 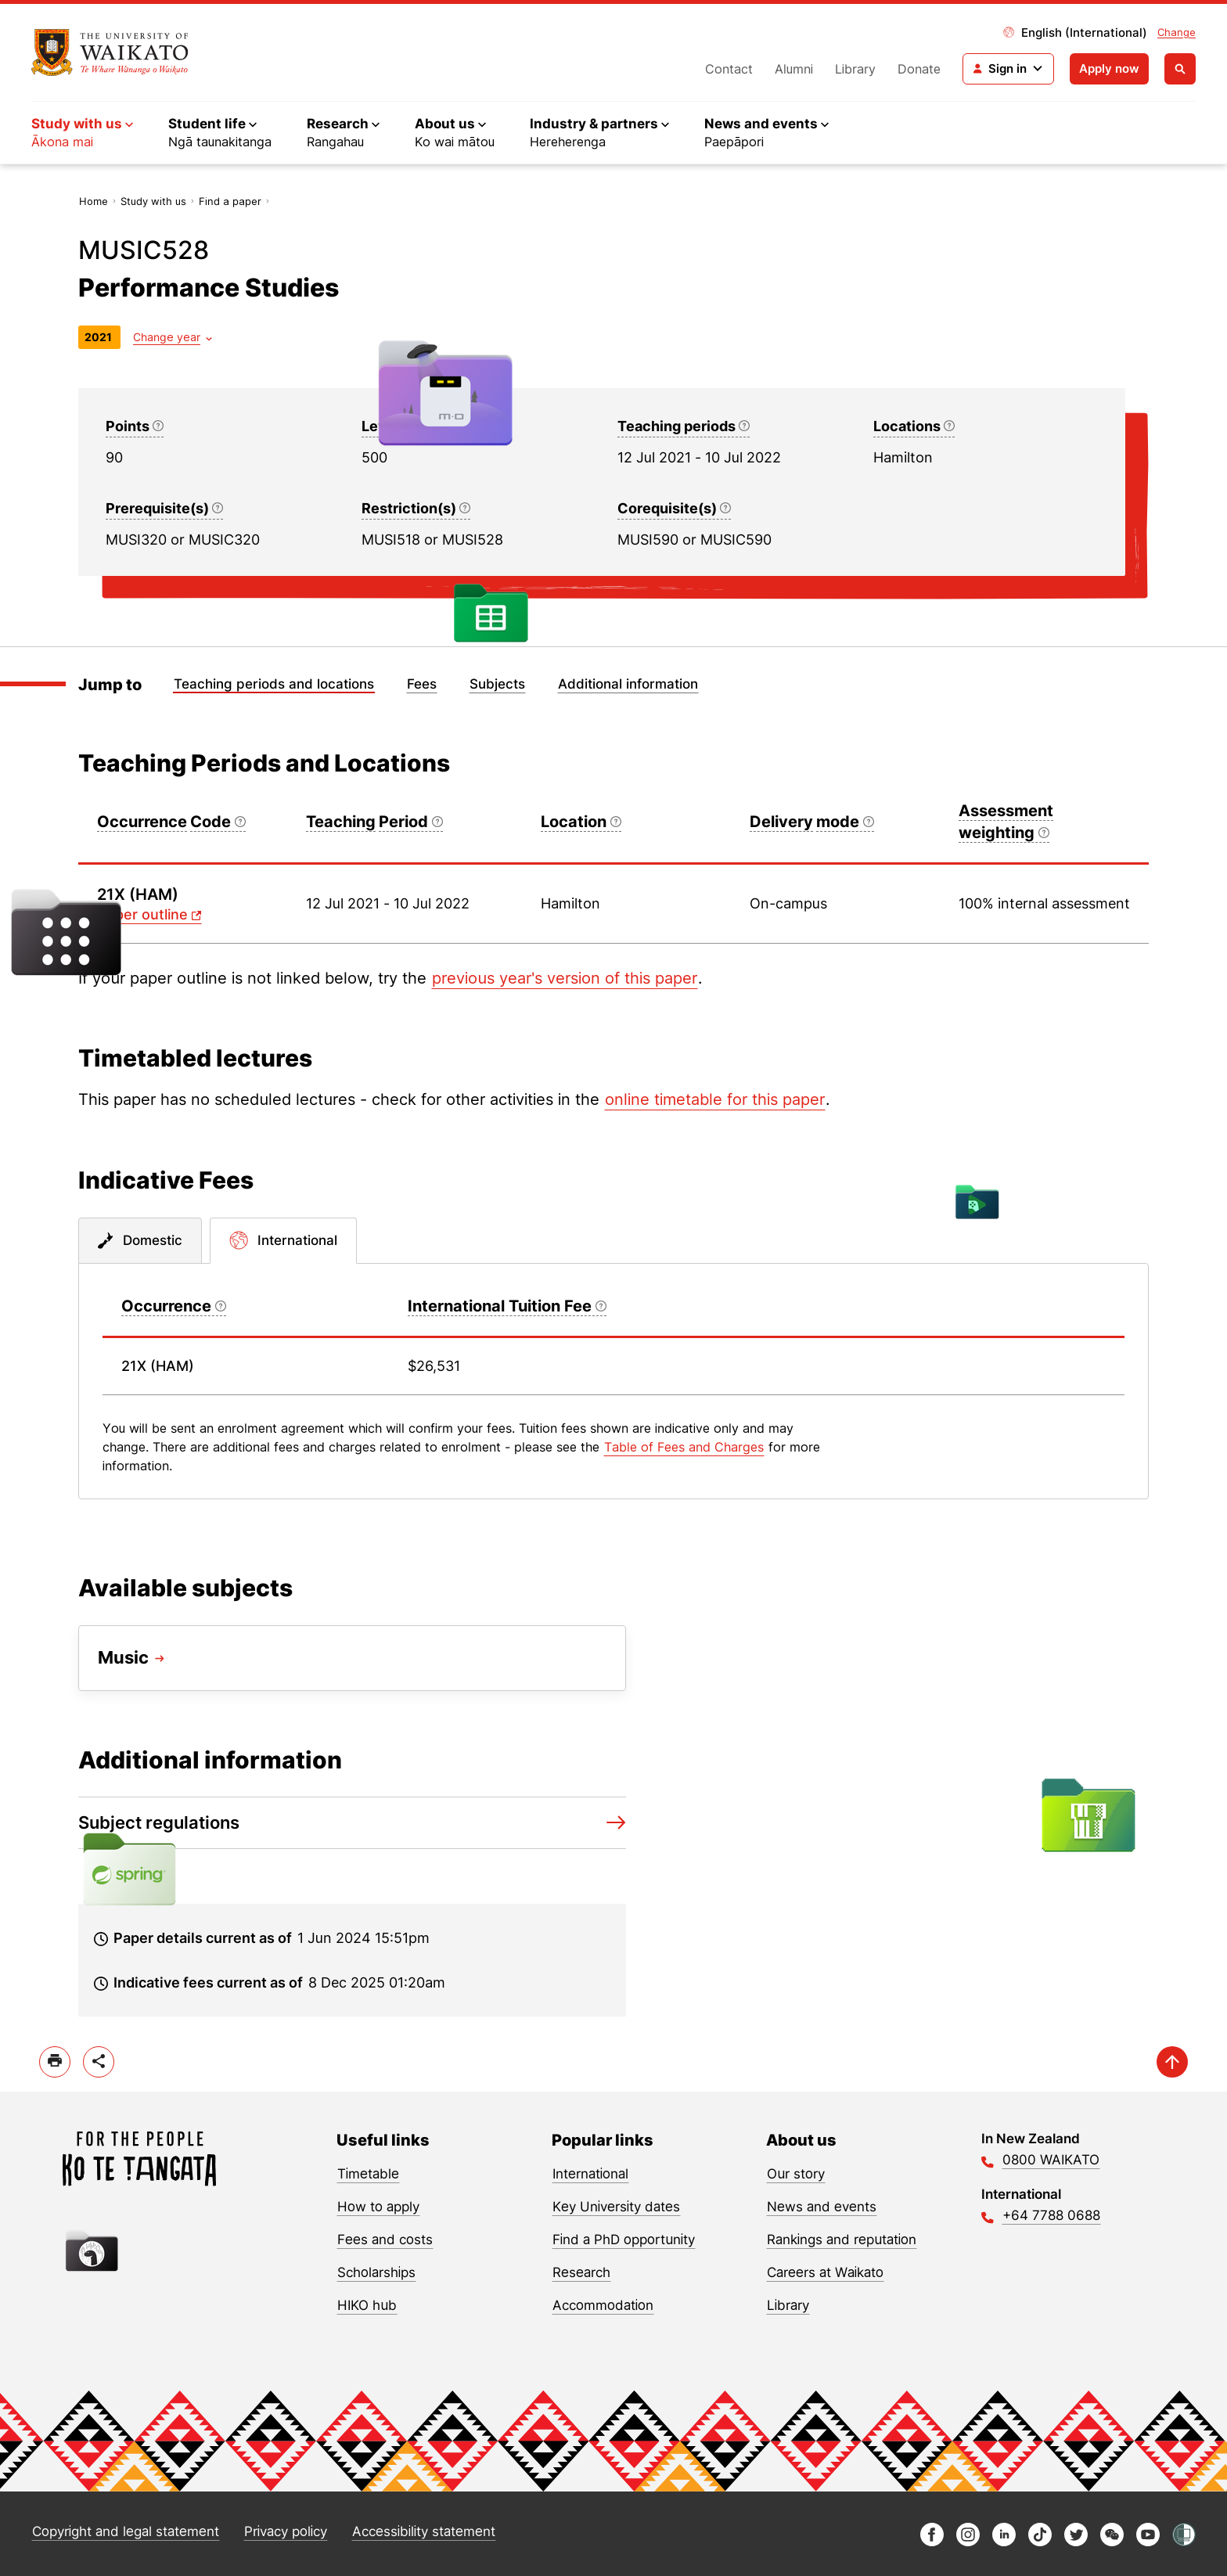 I want to click on open motrix download manager folder, so click(x=444, y=398).